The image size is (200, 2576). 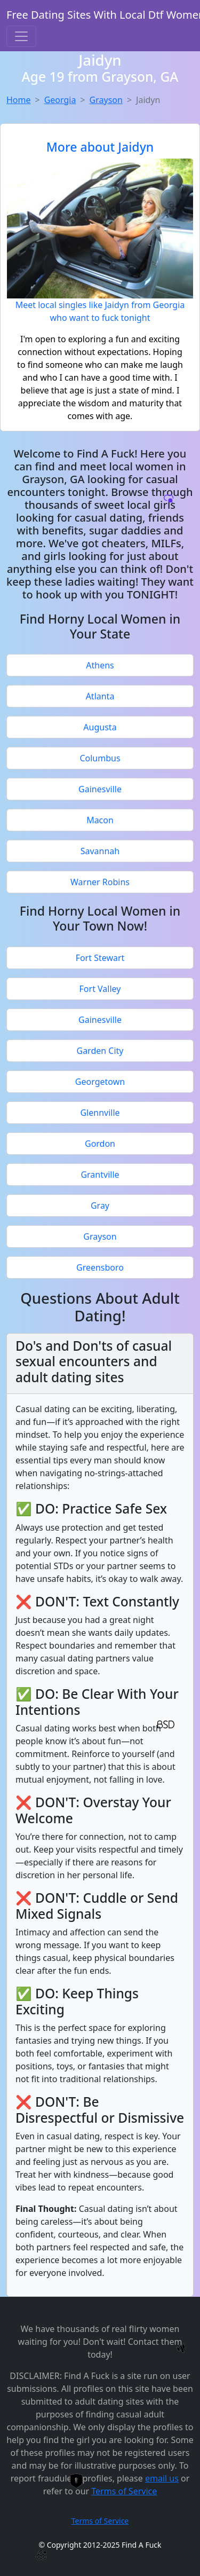 What do you see at coordinates (180, 2348) in the screenshot?
I see `access google wallet for payments` at bounding box center [180, 2348].